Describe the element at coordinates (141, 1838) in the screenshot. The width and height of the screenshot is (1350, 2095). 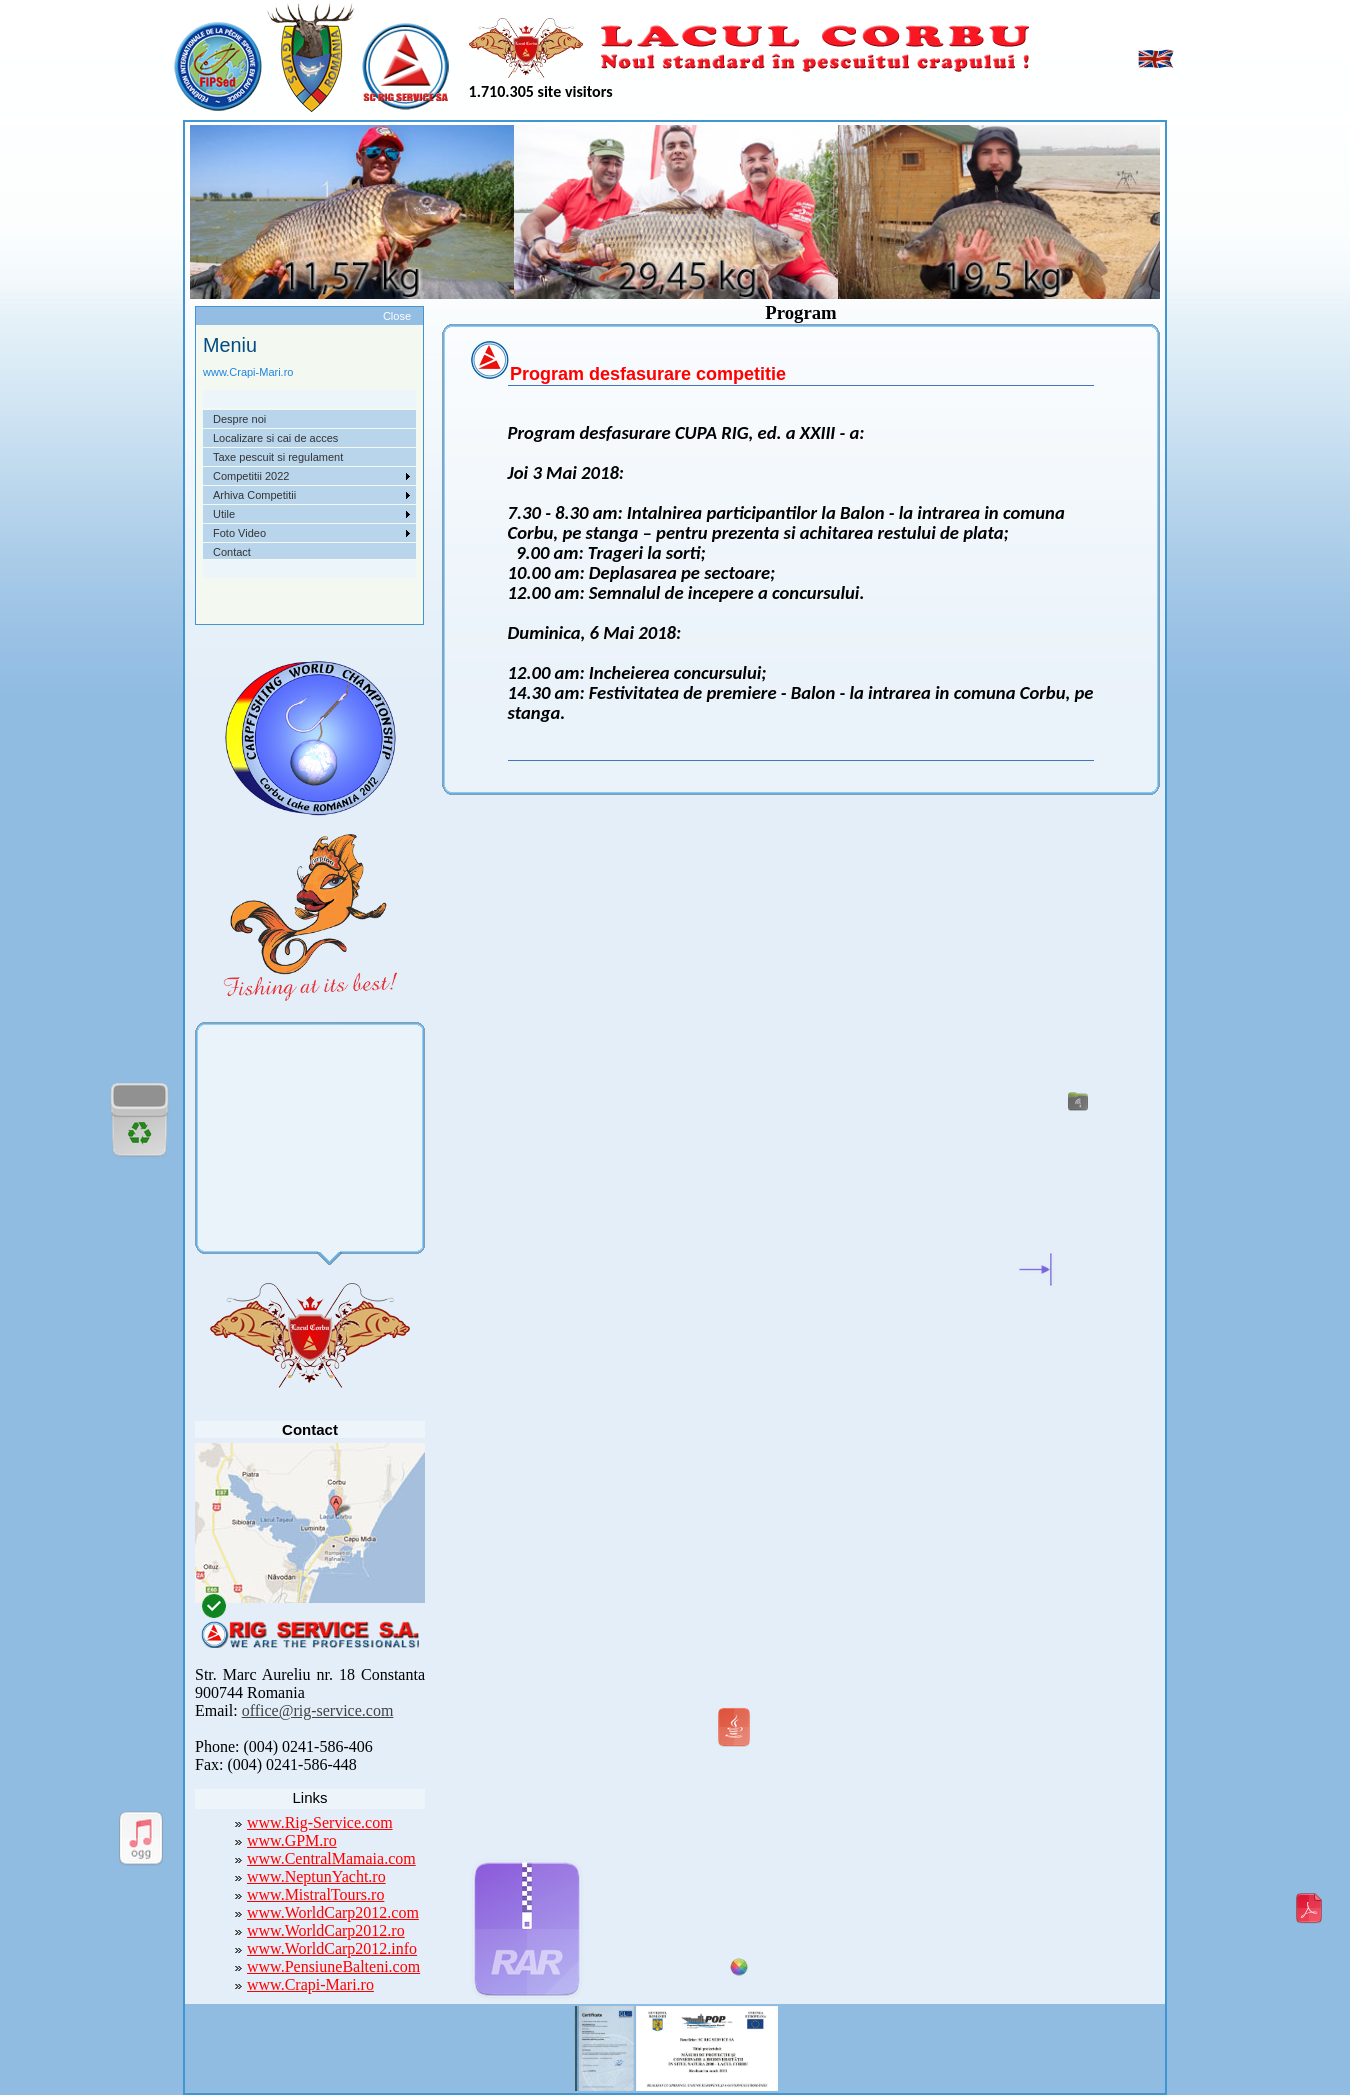
I see `an ogg vorbis audio file` at that location.